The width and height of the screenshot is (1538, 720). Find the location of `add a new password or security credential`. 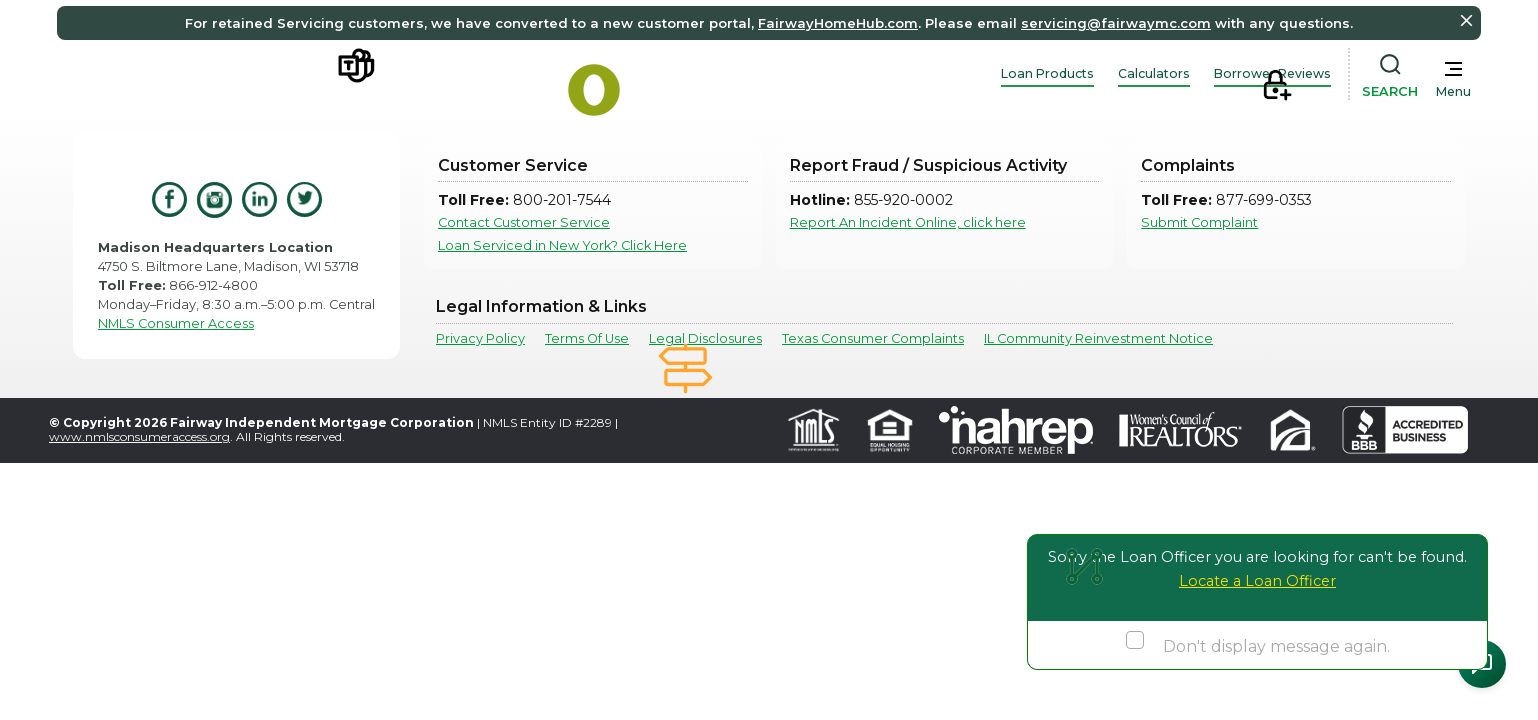

add a new password or security credential is located at coordinates (1275, 84).